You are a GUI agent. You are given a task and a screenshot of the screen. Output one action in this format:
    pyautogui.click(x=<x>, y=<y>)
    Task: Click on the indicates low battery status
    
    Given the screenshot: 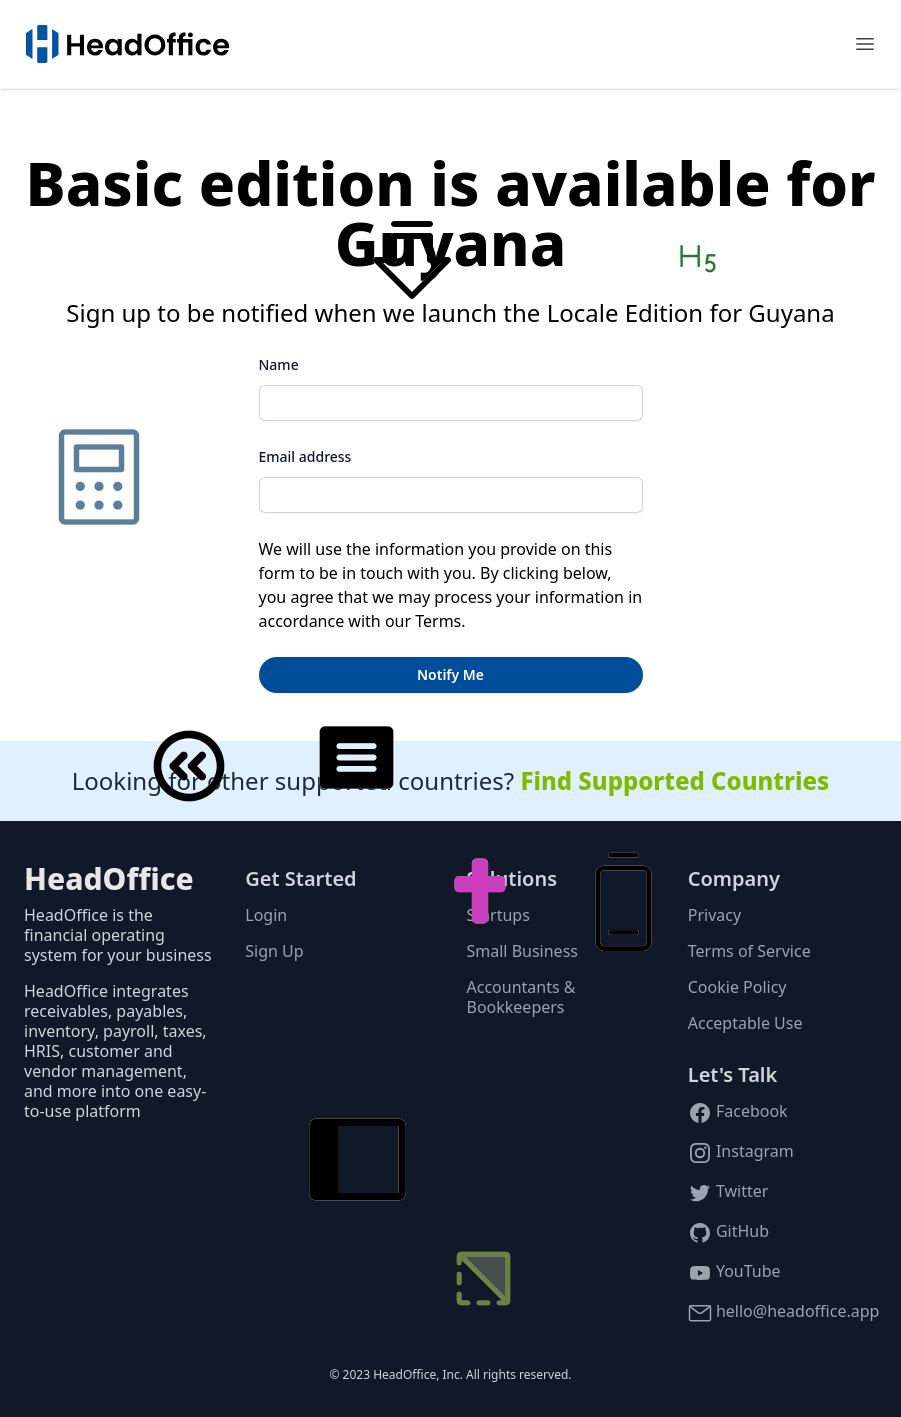 What is the action you would take?
    pyautogui.click(x=623, y=903)
    